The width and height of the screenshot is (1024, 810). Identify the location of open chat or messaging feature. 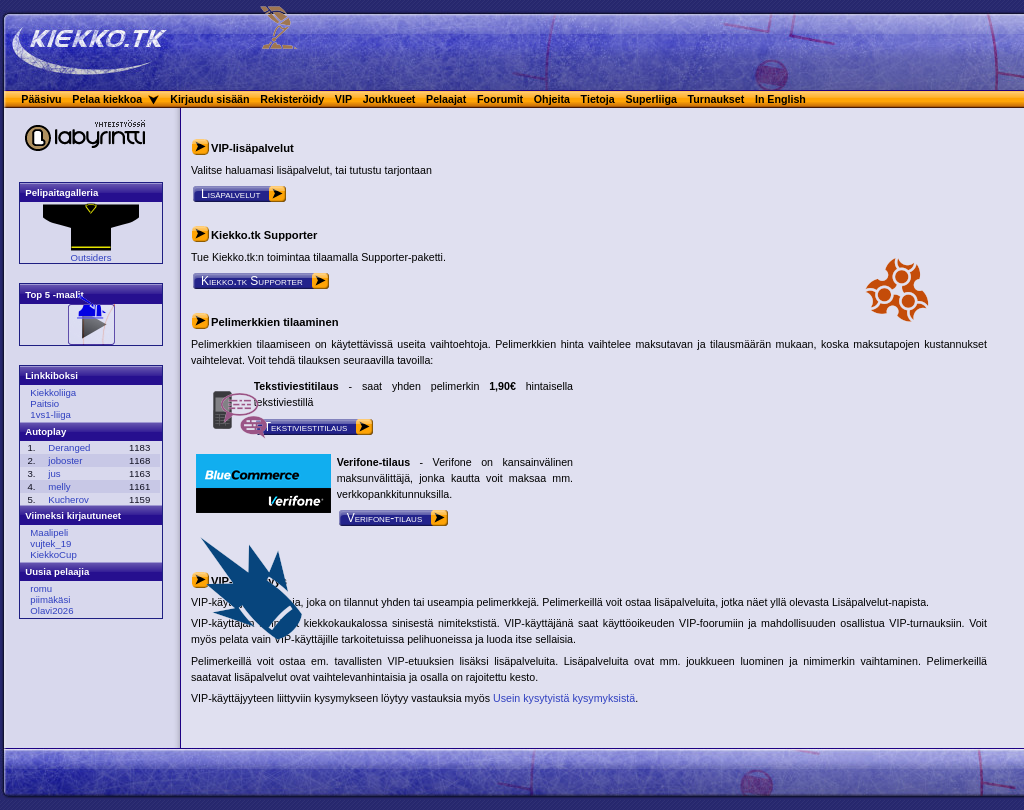
(244, 416).